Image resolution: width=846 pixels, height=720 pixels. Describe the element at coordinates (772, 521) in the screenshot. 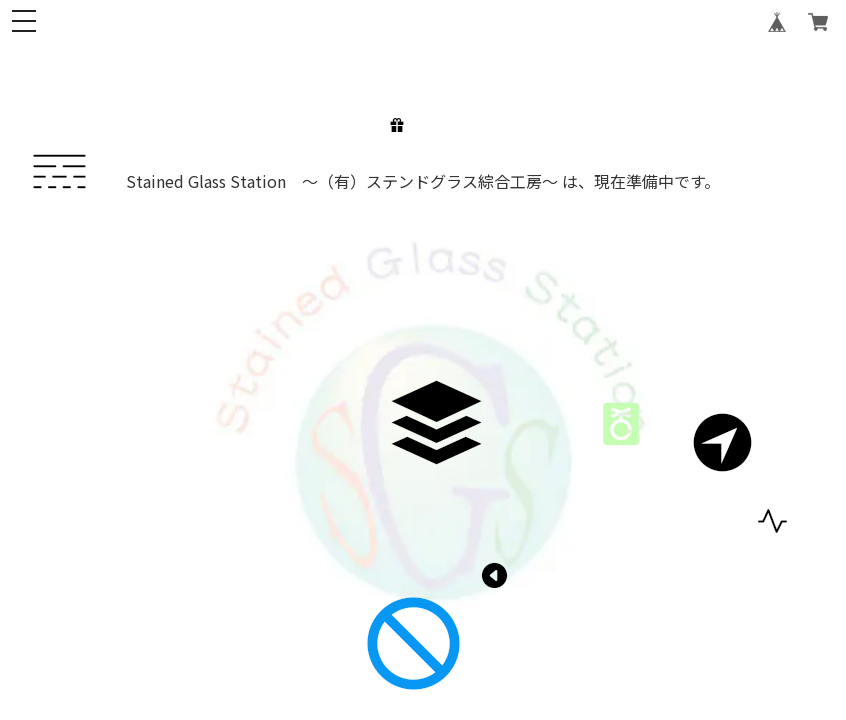

I see `view health or heart rate data` at that location.